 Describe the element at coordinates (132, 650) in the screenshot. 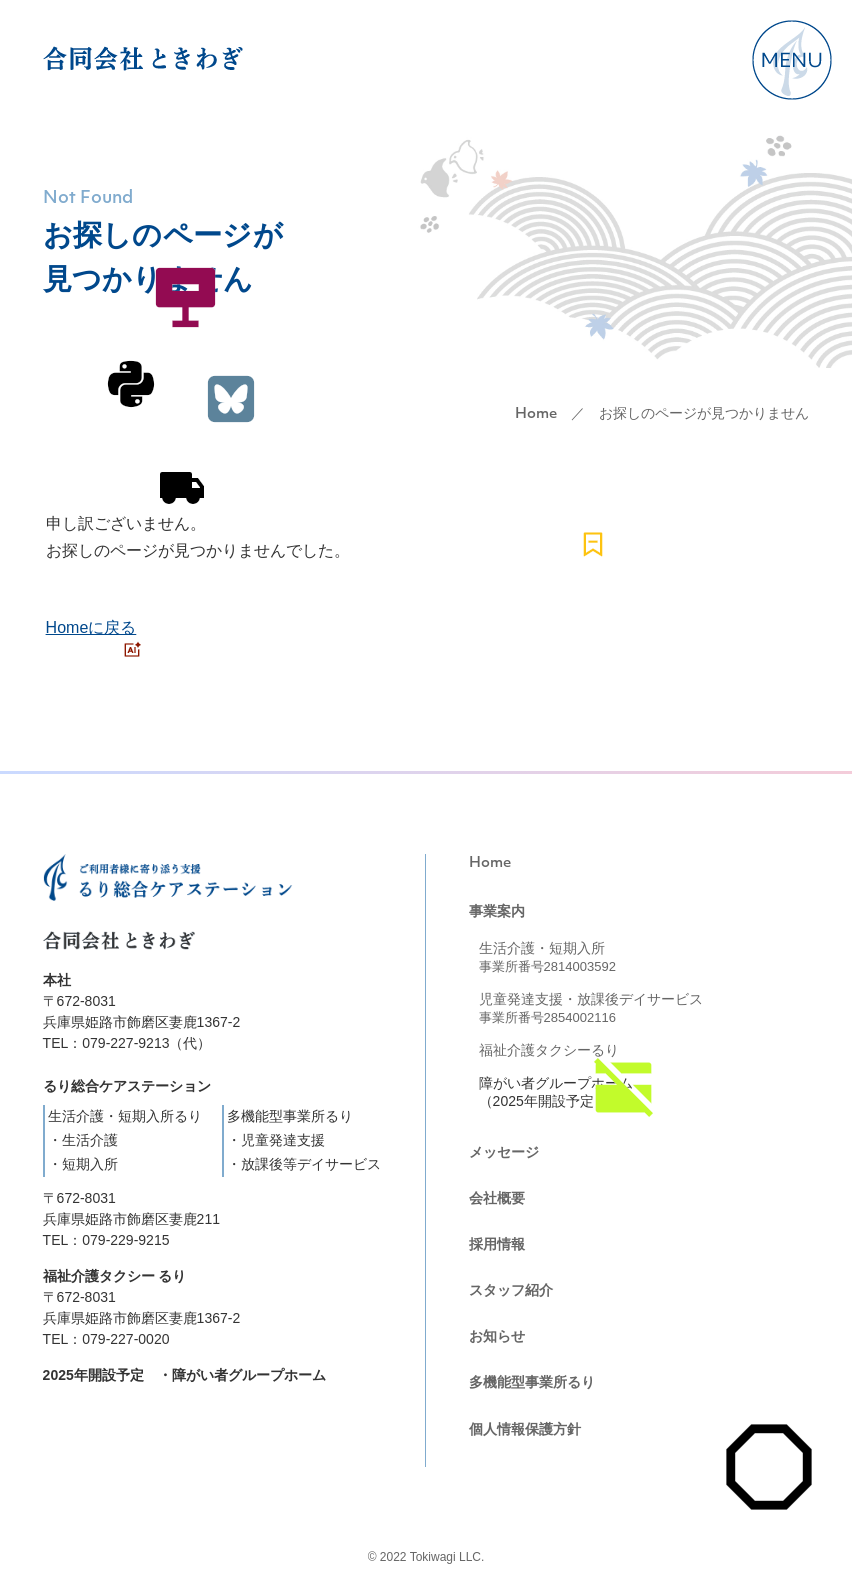

I see `generate content using AI` at that location.